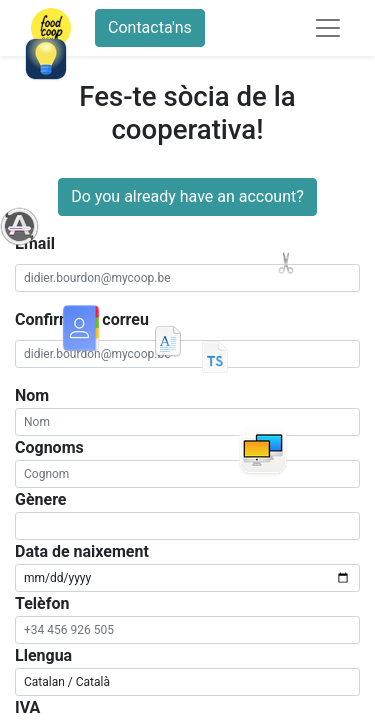 This screenshot has width=375, height=720. What do you see at coordinates (215, 357) in the screenshot?
I see `a typescript source code file` at bounding box center [215, 357].